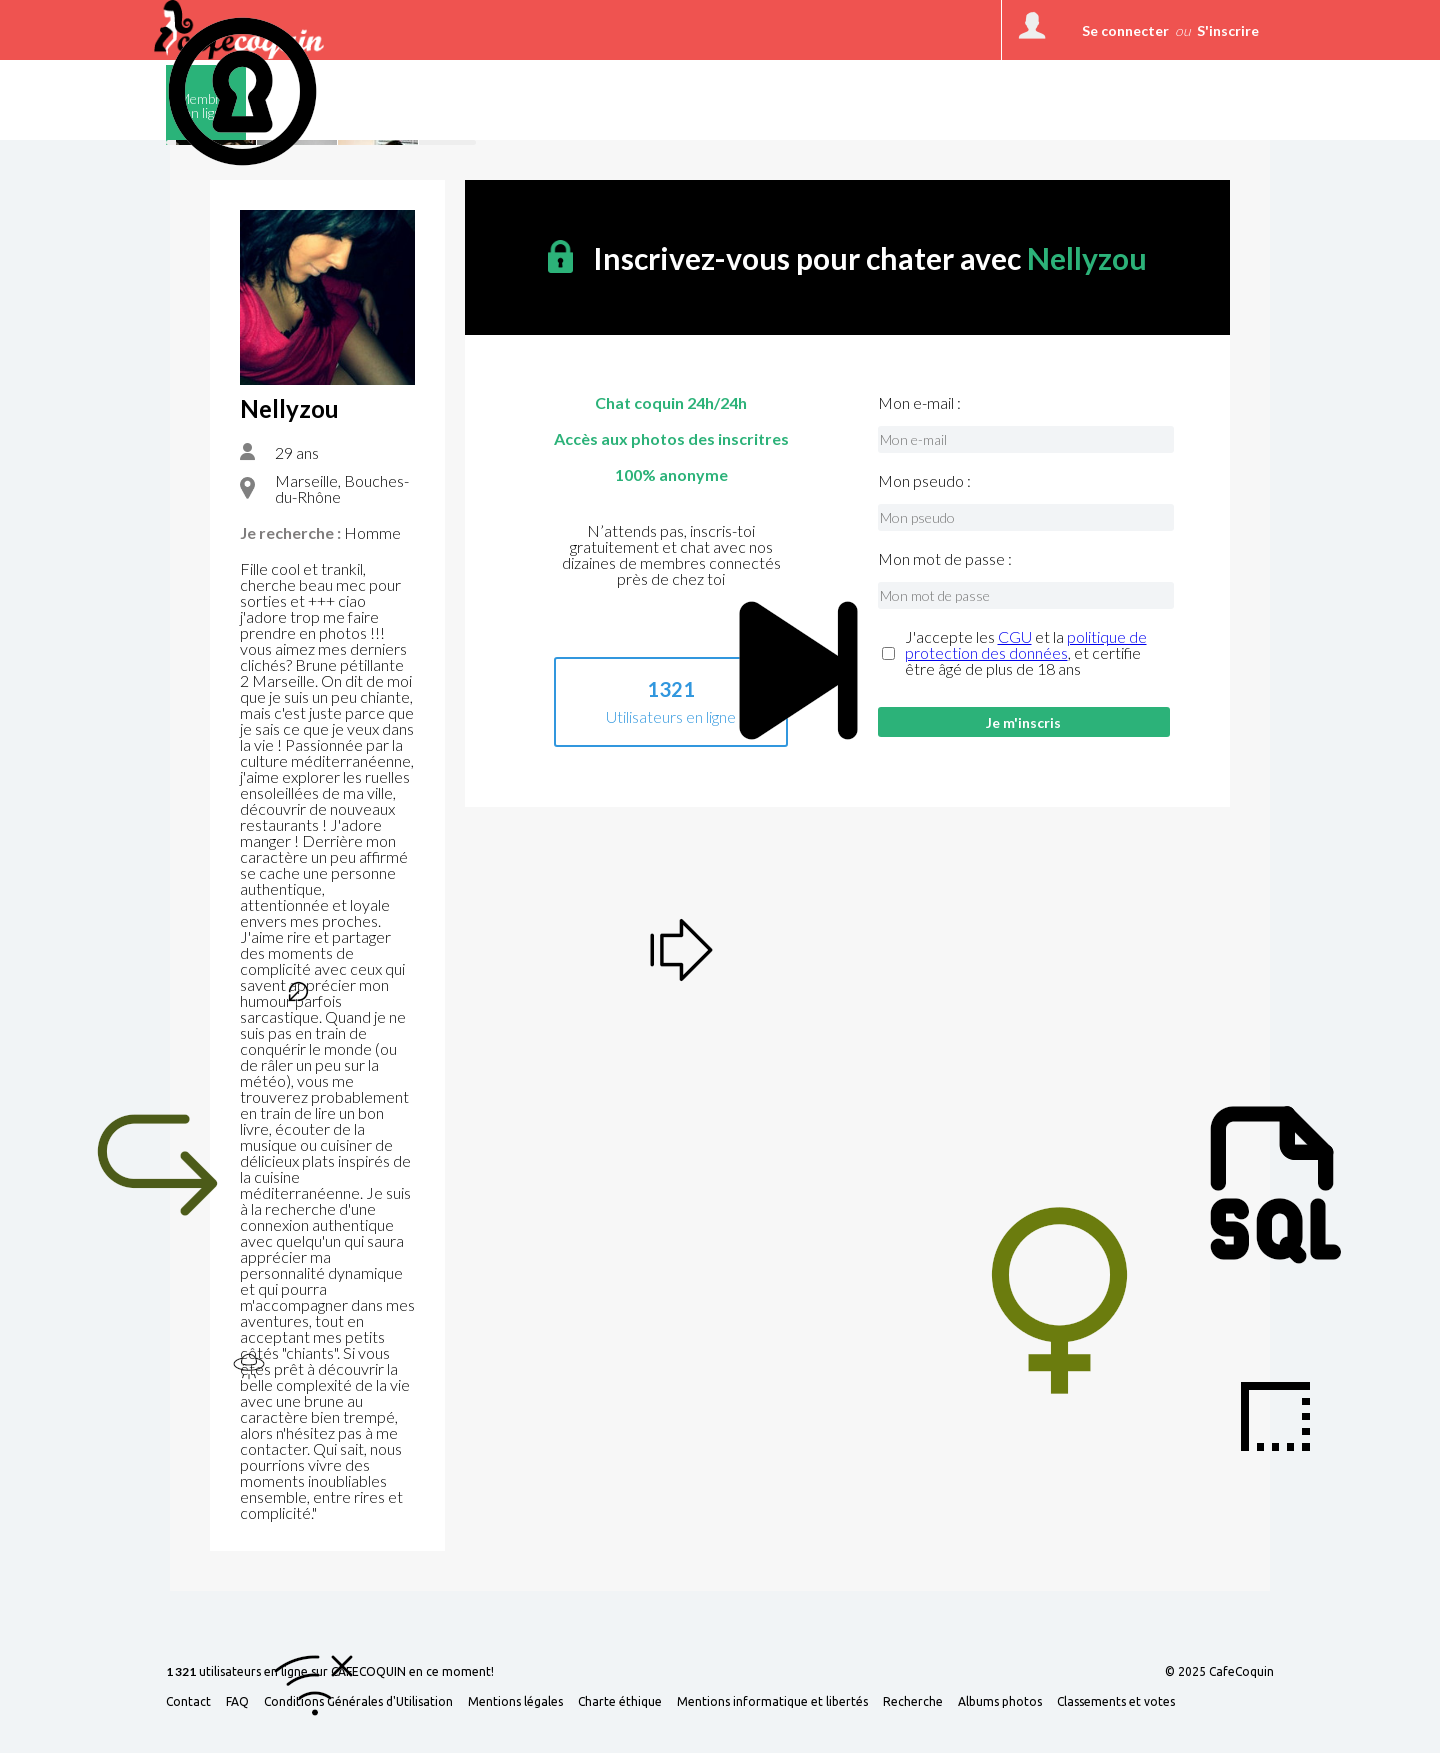 This screenshot has width=1440, height=1753. What do you see at coordinates (315, 1684) in the screenshot?
I see `indicates no wifi connection available` at bounding box center [315, 1684].